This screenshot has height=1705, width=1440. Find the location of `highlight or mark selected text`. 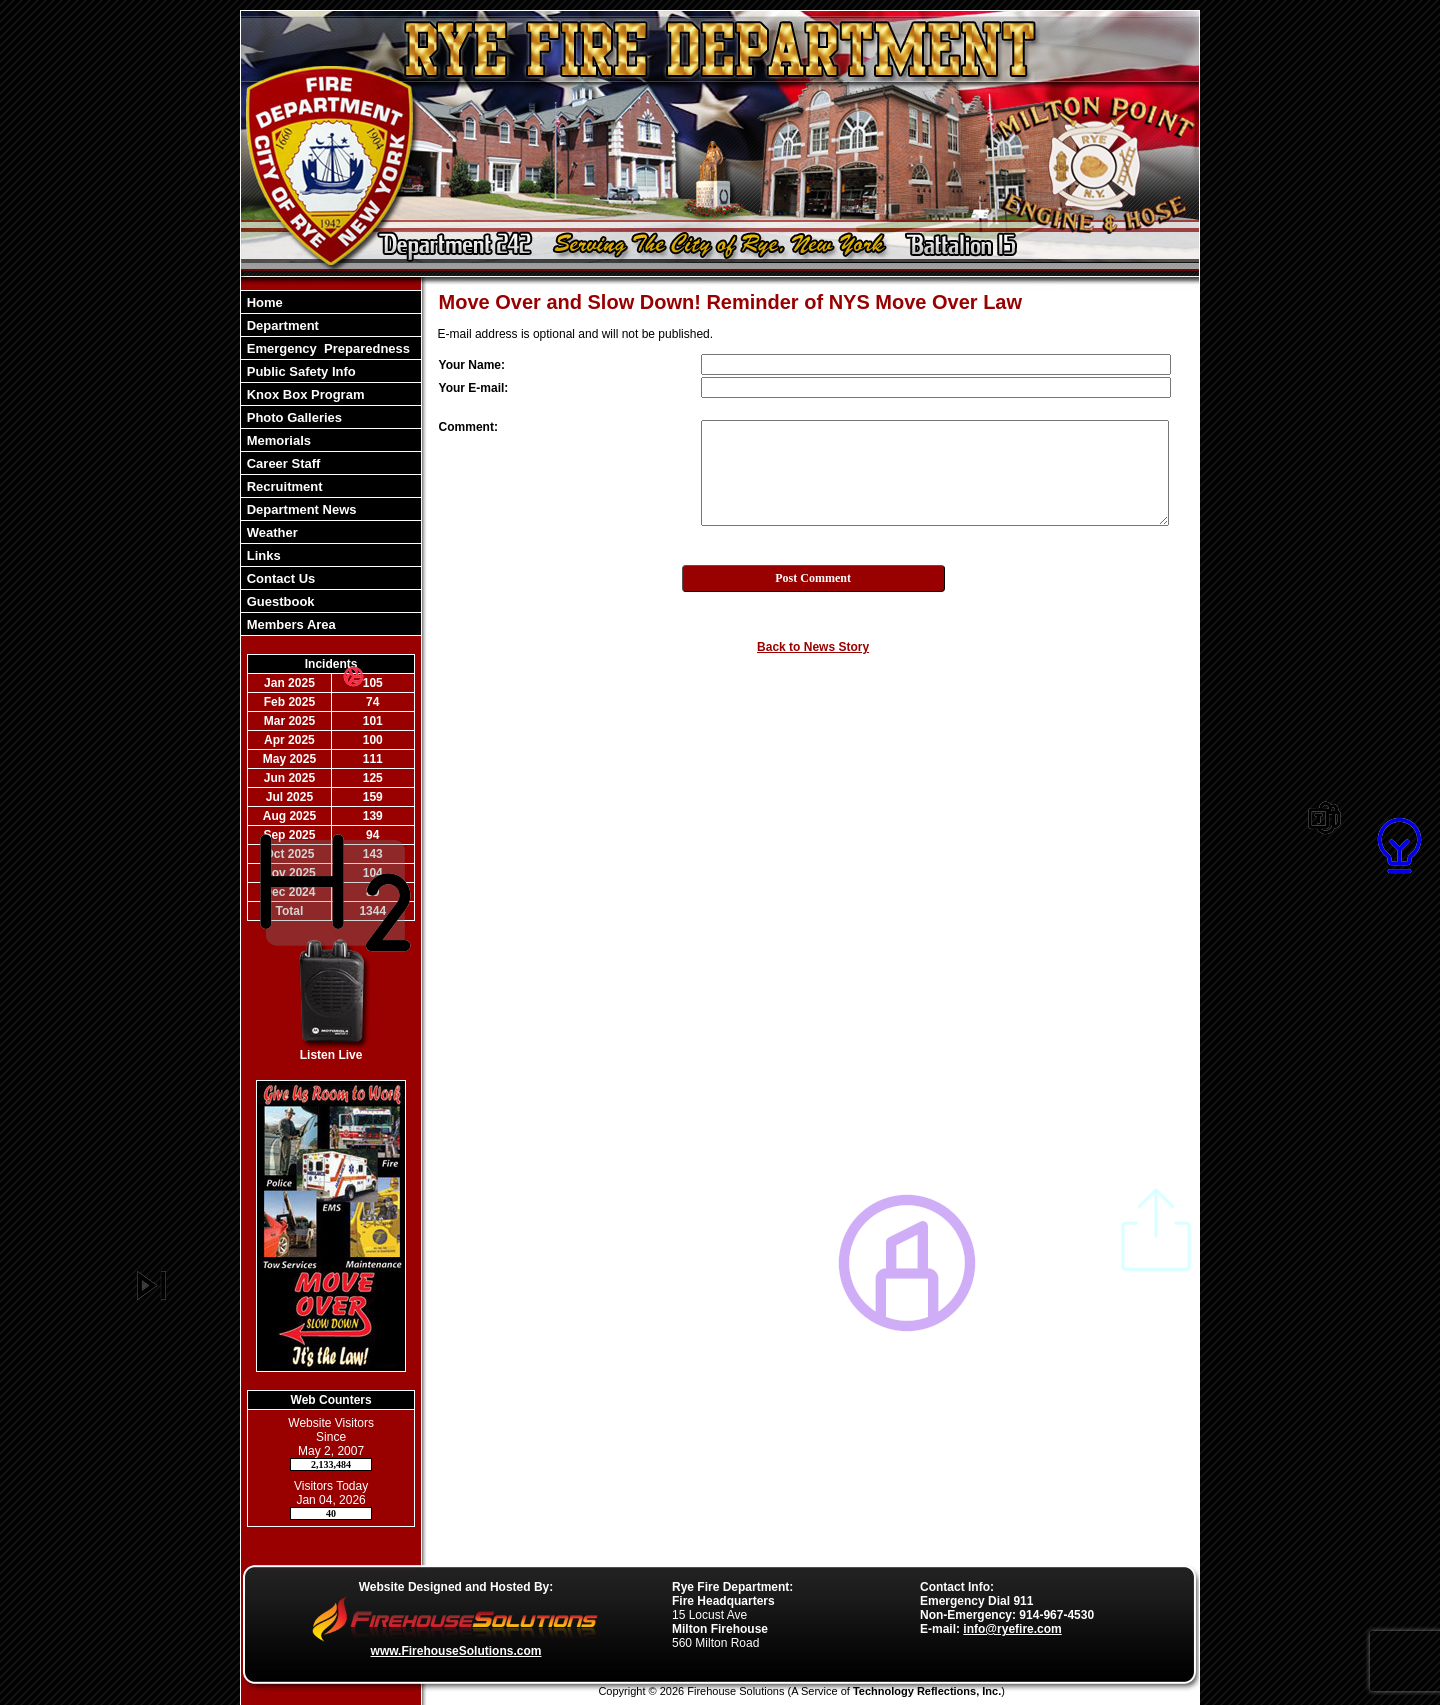

highlight or mark selected text is located at coordinates (907, 1263).